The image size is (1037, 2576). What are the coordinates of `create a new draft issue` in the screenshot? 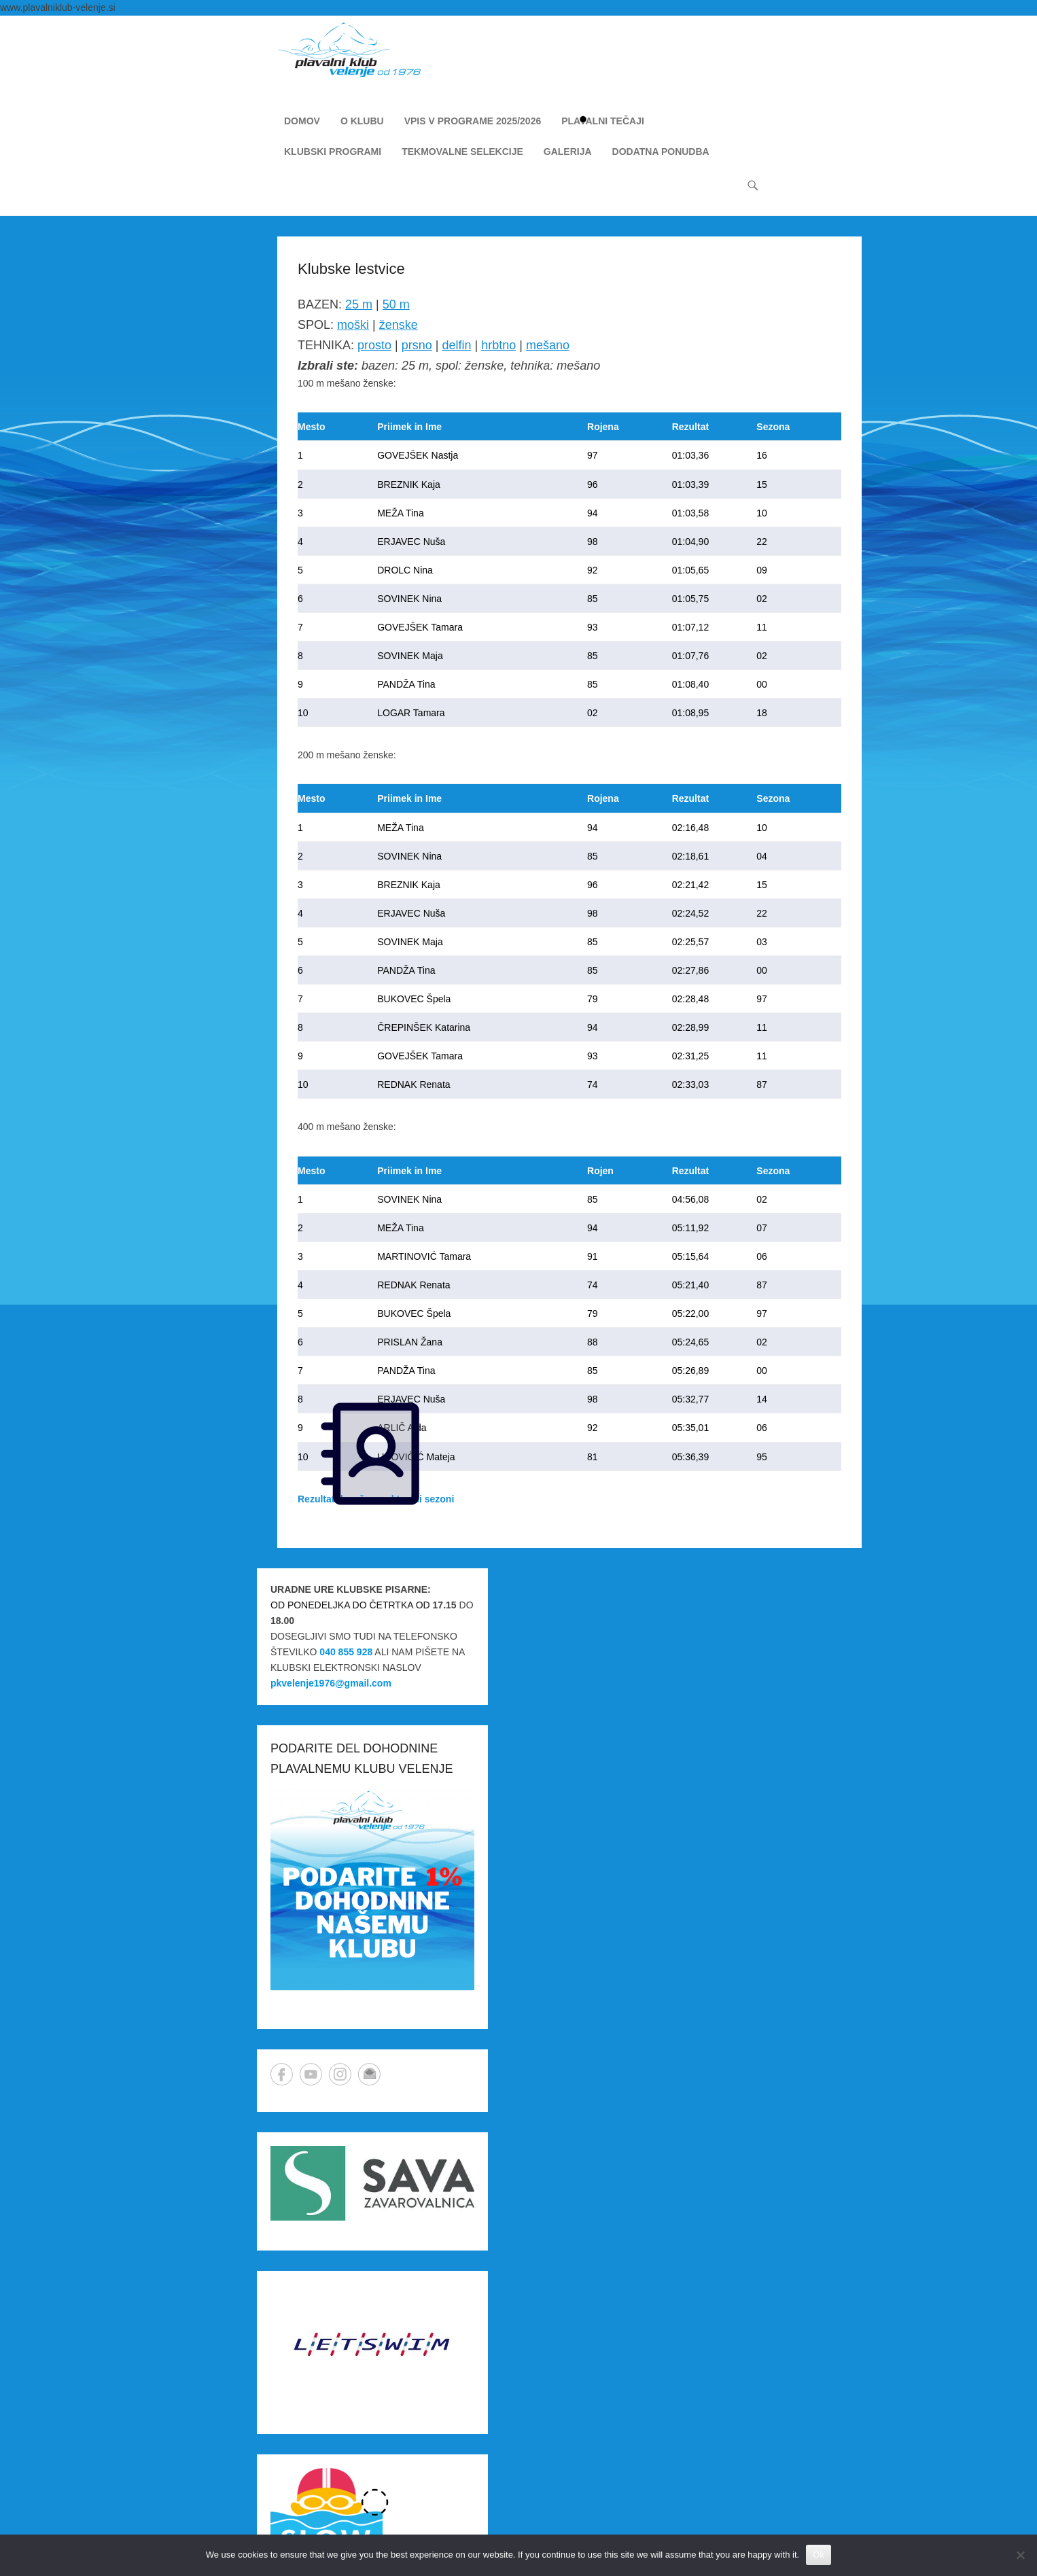 It's located at (374, 2502).